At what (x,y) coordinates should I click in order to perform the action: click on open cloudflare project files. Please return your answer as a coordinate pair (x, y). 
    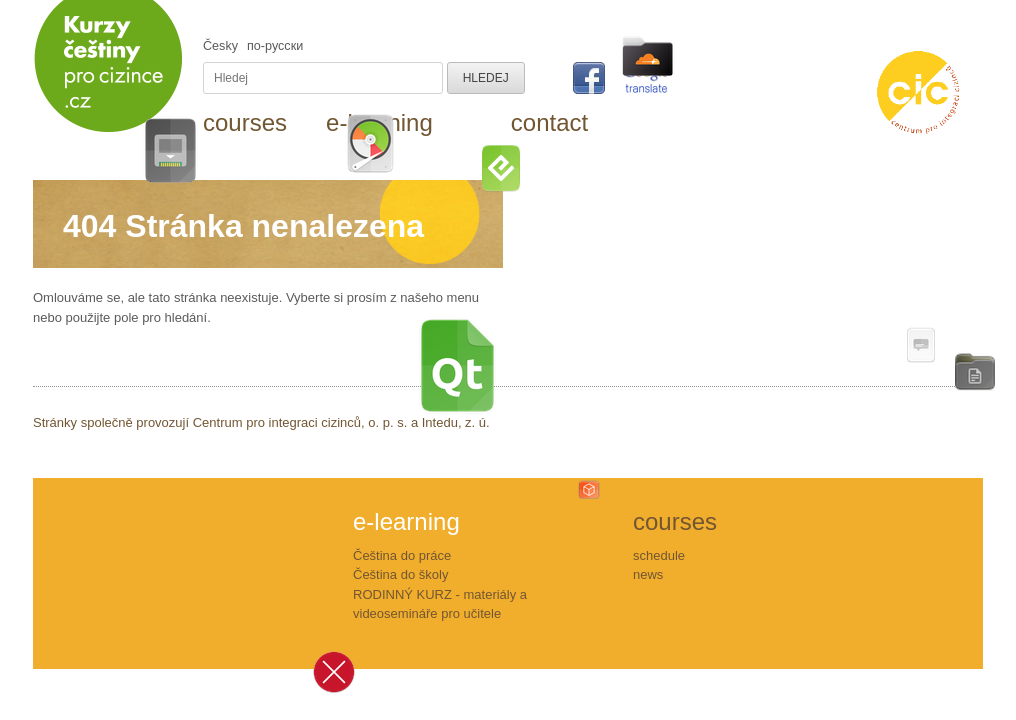
    Looking at the image, I should click on (647, 57).